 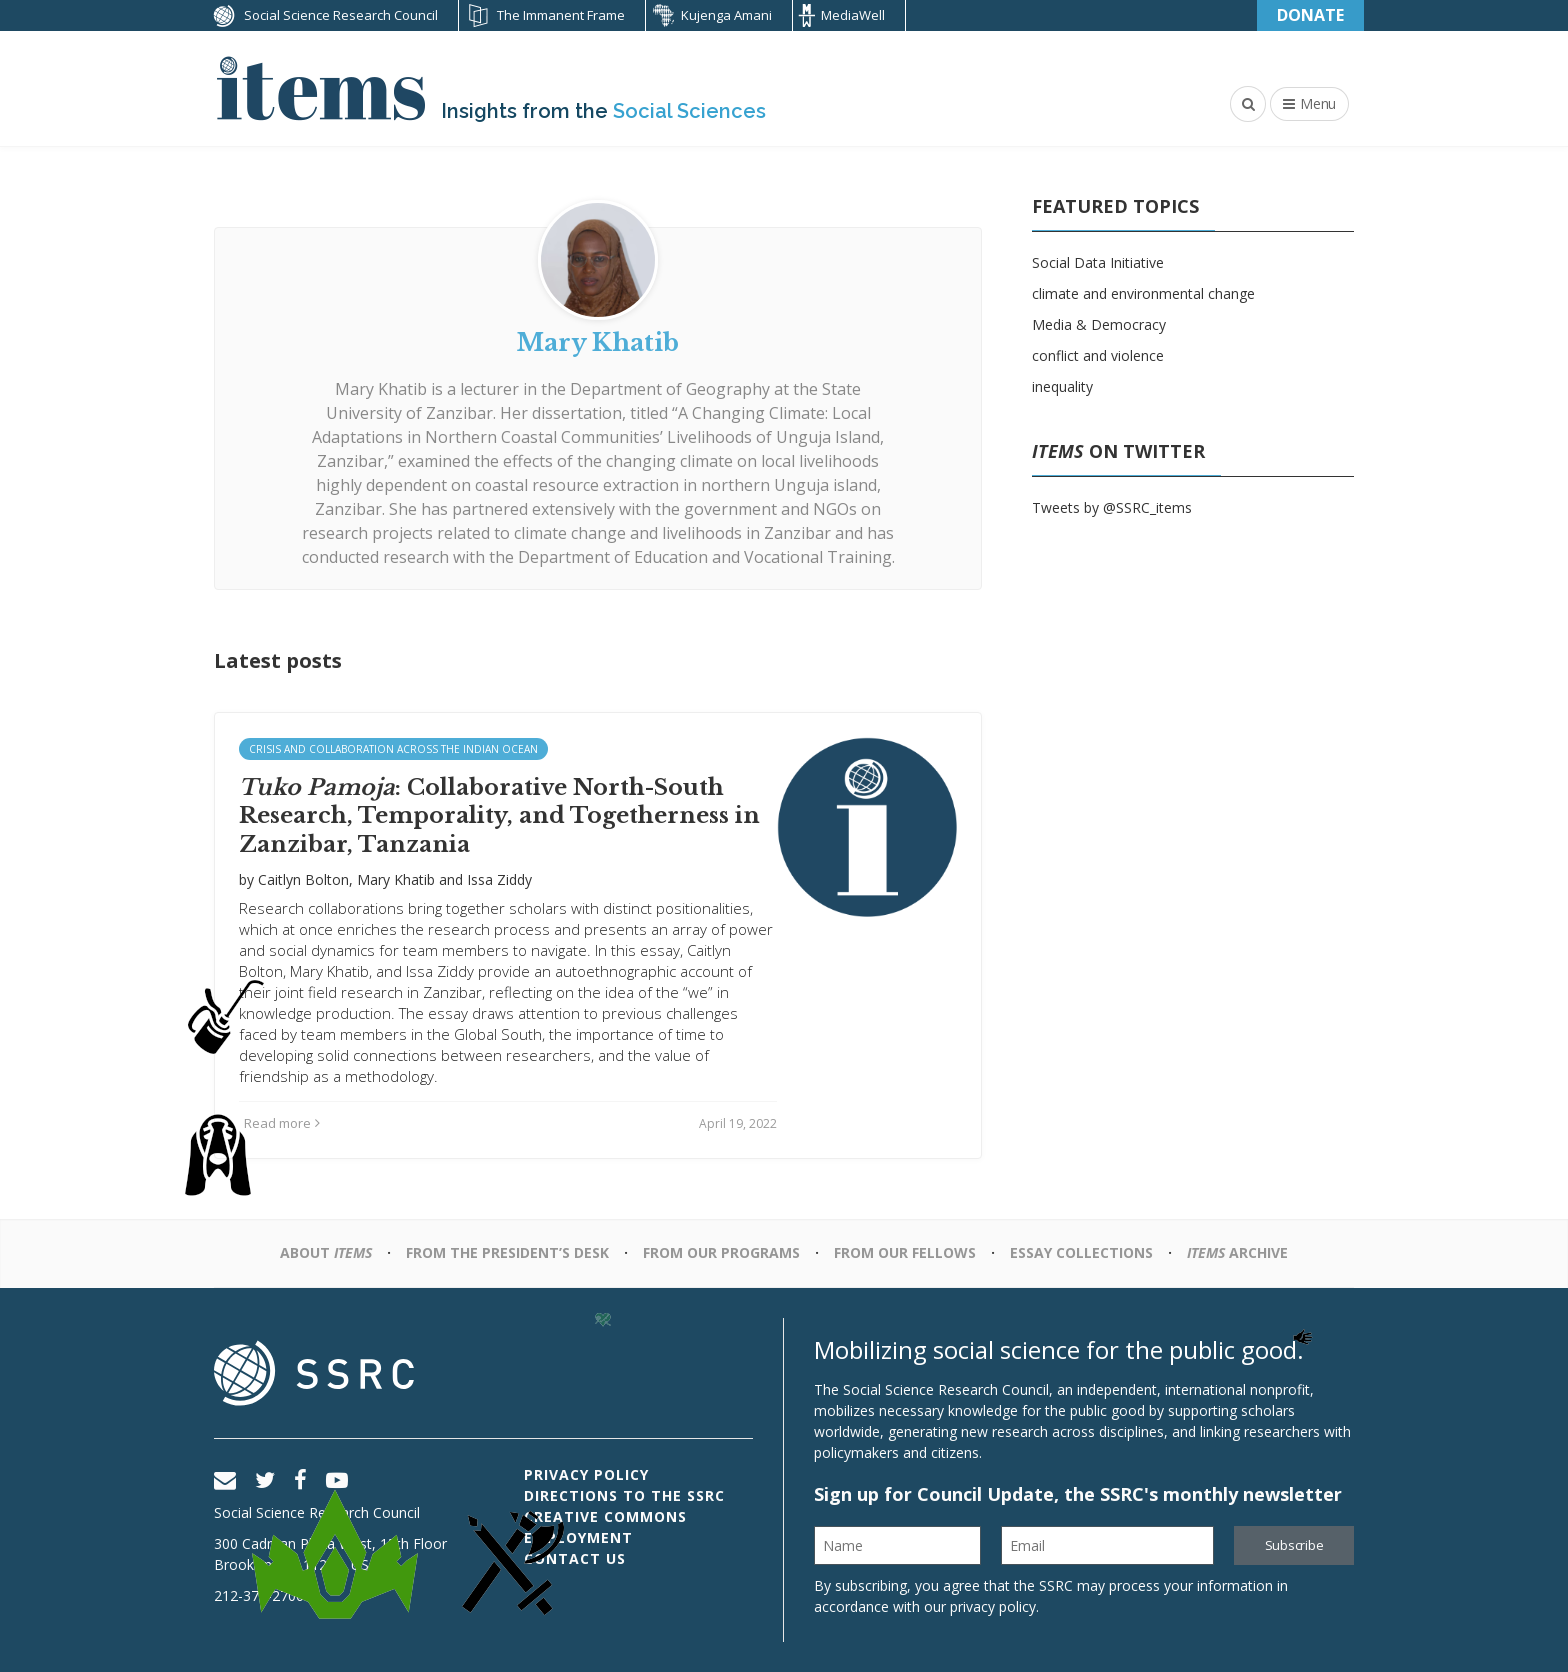 What do you see at coordinates (513, 1563) in the screenshot?
I see `access combat or battle features` at bounding box center [513, 1563].